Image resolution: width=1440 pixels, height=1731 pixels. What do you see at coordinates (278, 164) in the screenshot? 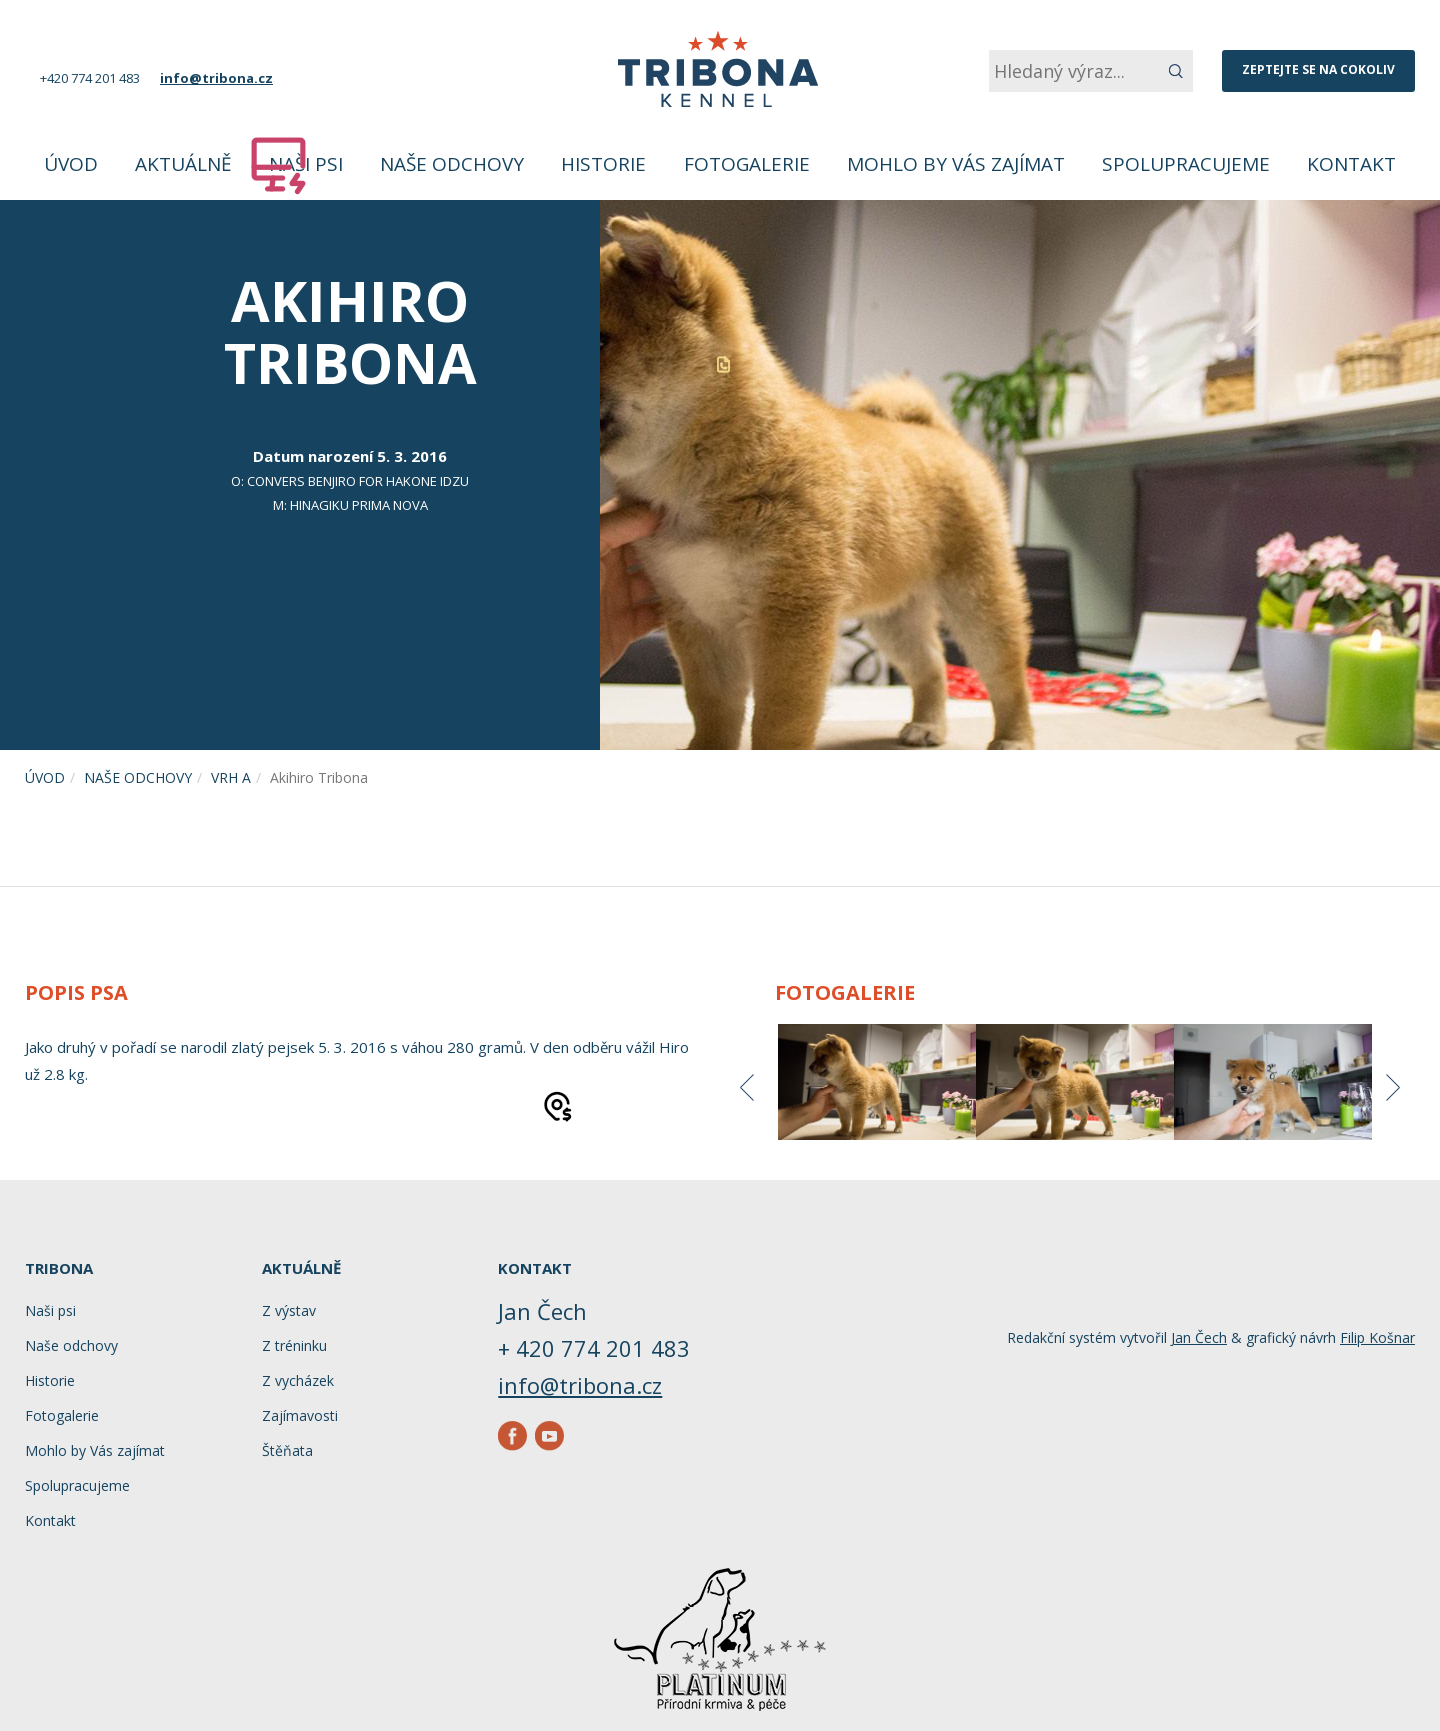
I see `power settings for desktop computer` at bounding box center [278, 164].